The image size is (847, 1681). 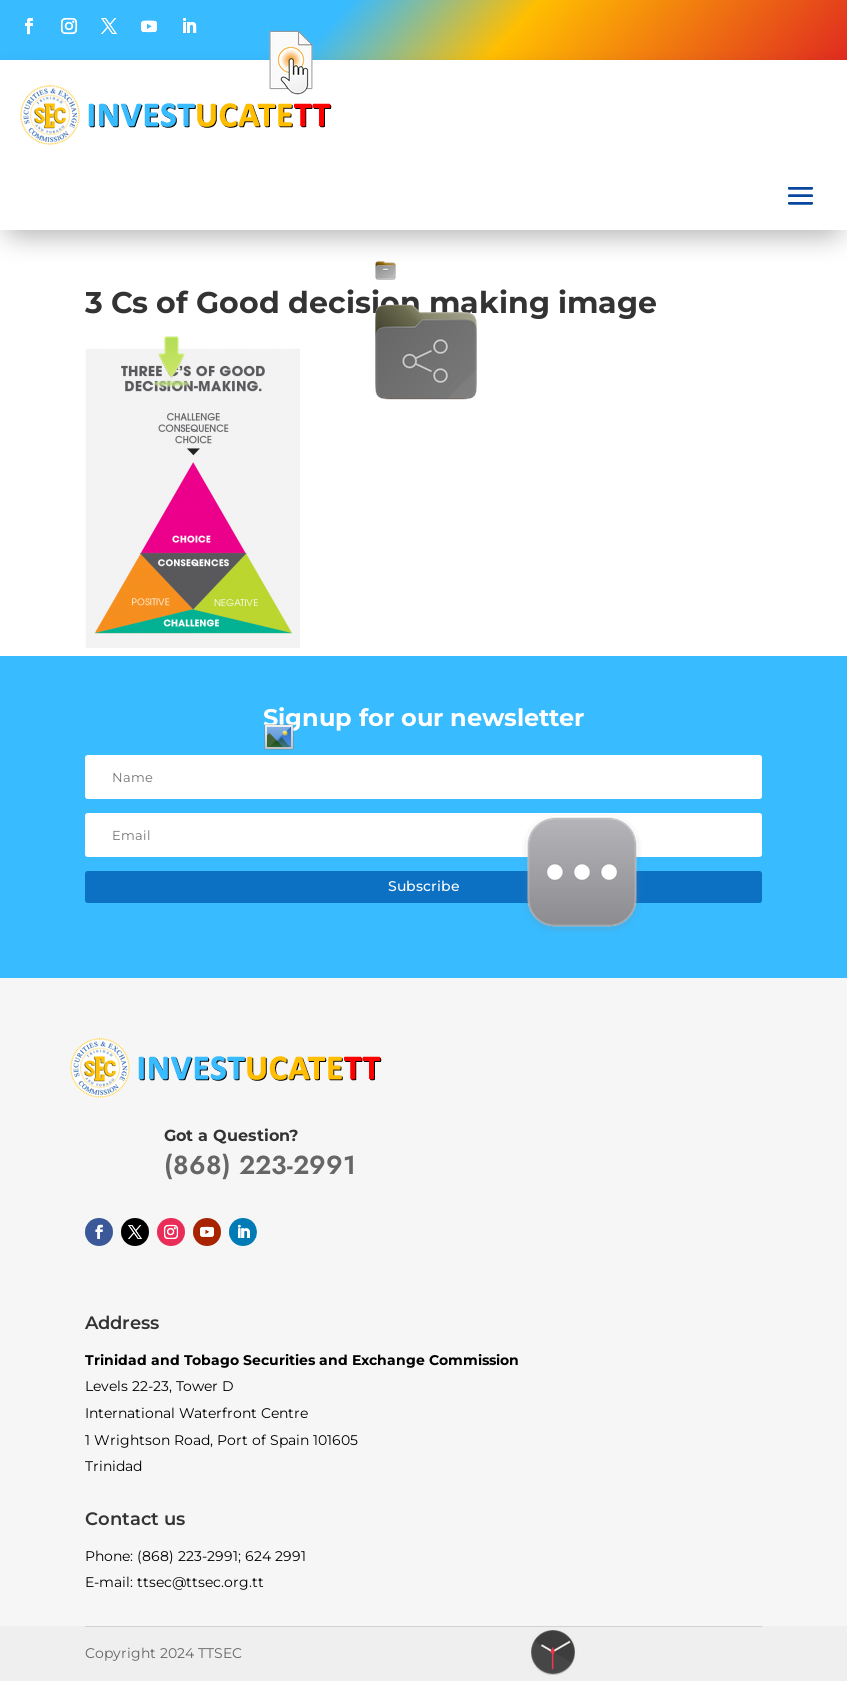 What do you see at coordinates (426, 352) in the screenshot?
I see `access your public shared folder` at bounding box center [426, 352].